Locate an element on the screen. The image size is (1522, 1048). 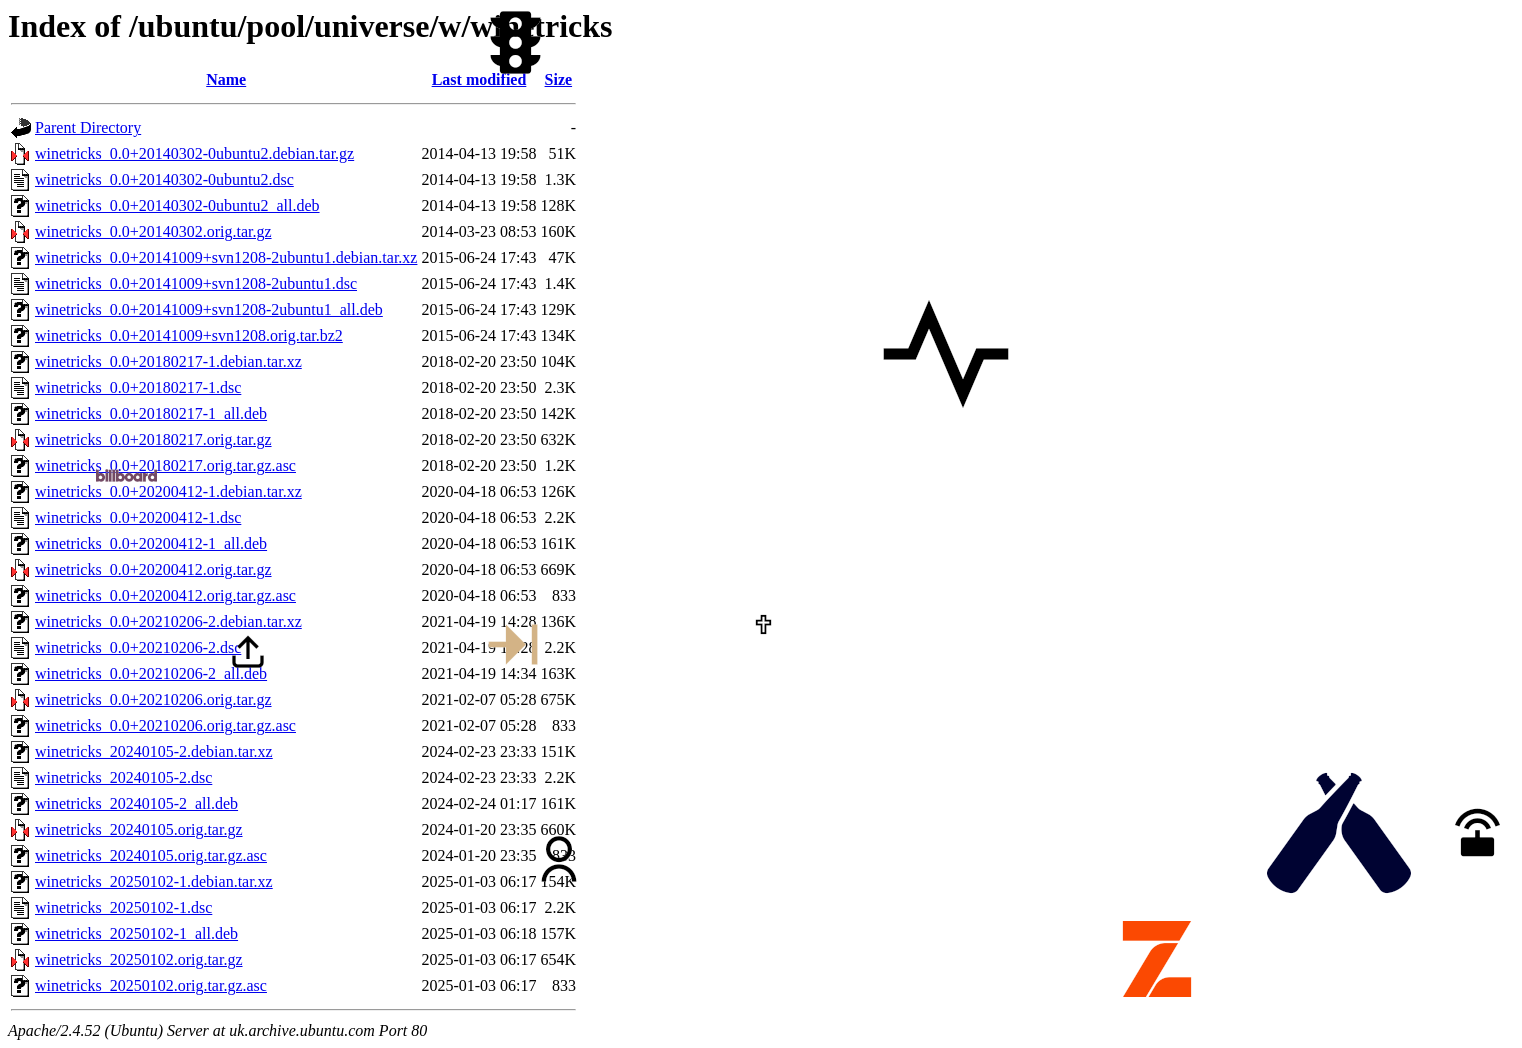
collapse panel to the right is located at coordinates (514, 644).